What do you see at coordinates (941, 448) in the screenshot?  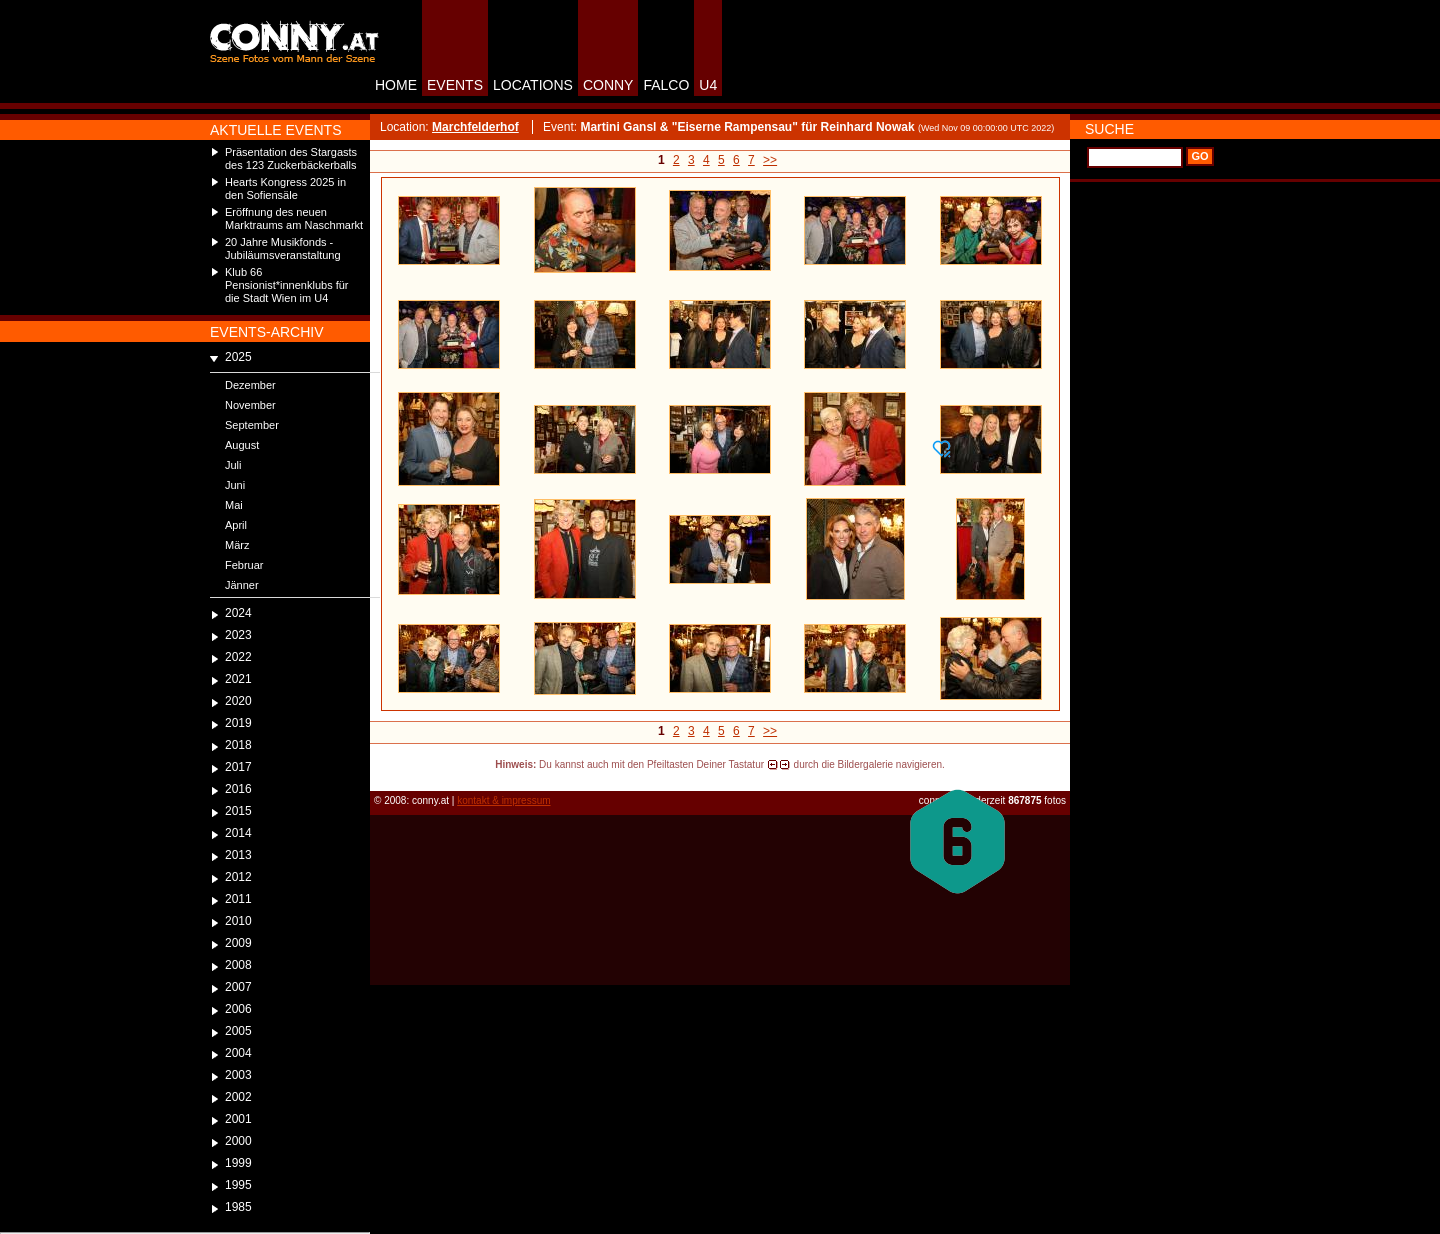 I see `view discounted favorites or wishlist items` at bounding box center [941, 448].